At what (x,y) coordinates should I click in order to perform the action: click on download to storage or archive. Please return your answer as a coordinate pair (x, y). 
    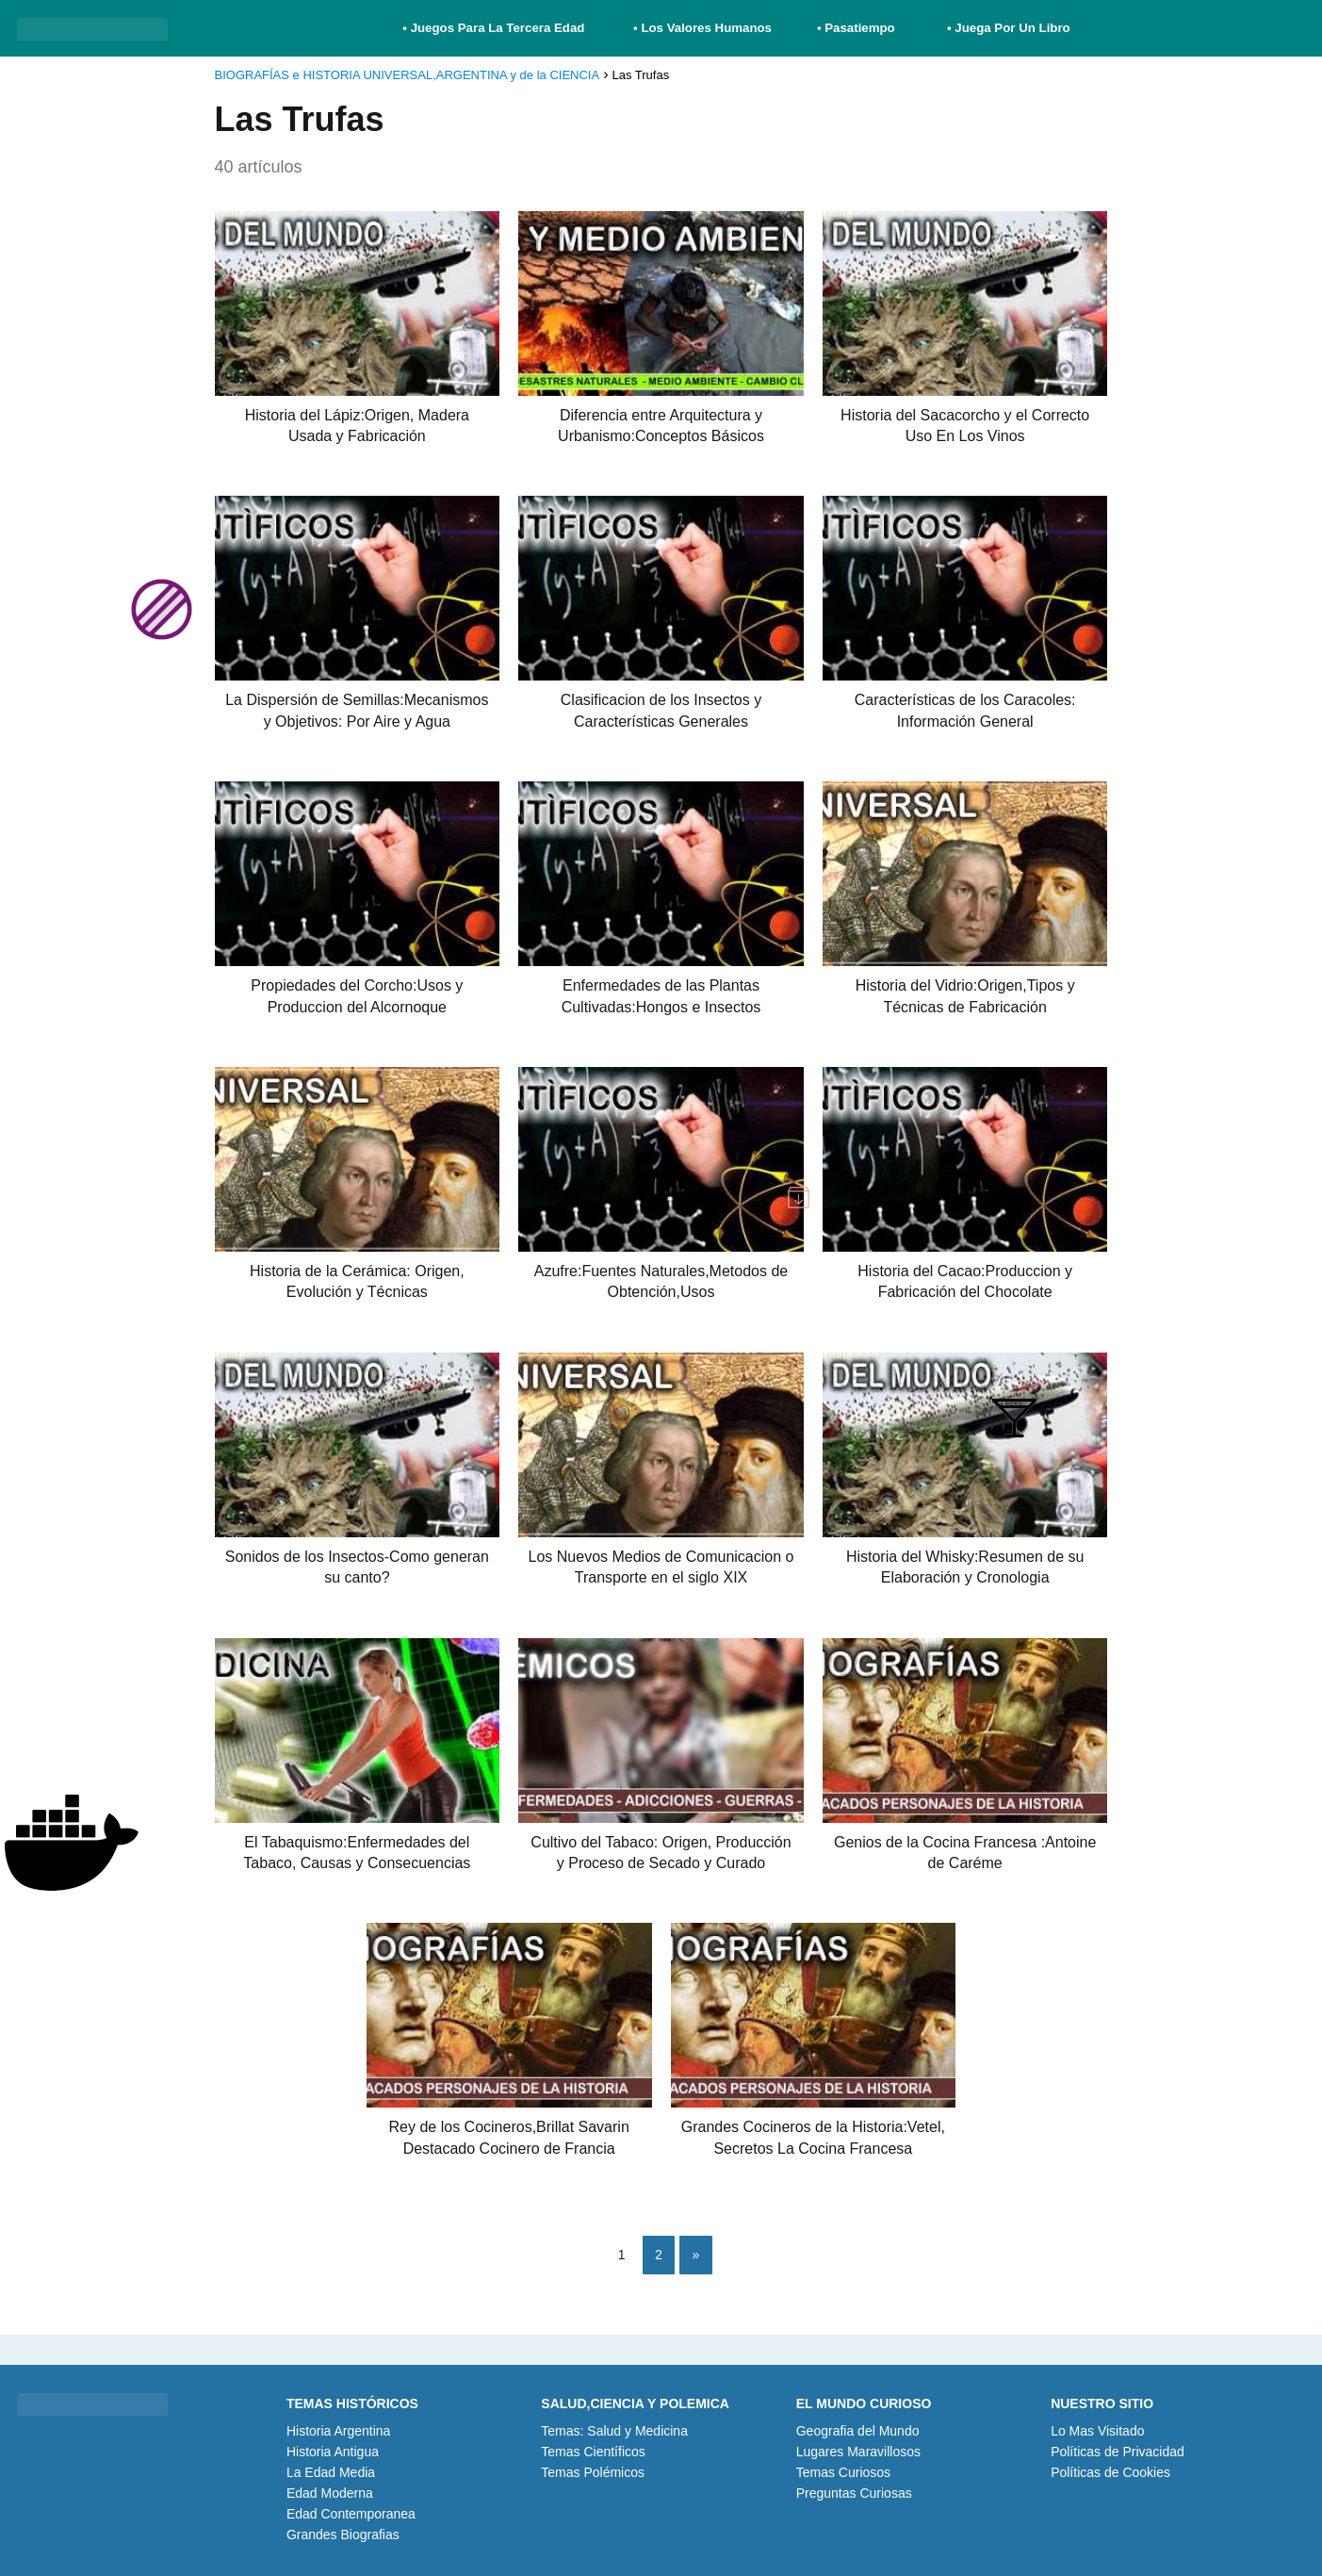
    Looking at the image, I should click on (798, 1197).